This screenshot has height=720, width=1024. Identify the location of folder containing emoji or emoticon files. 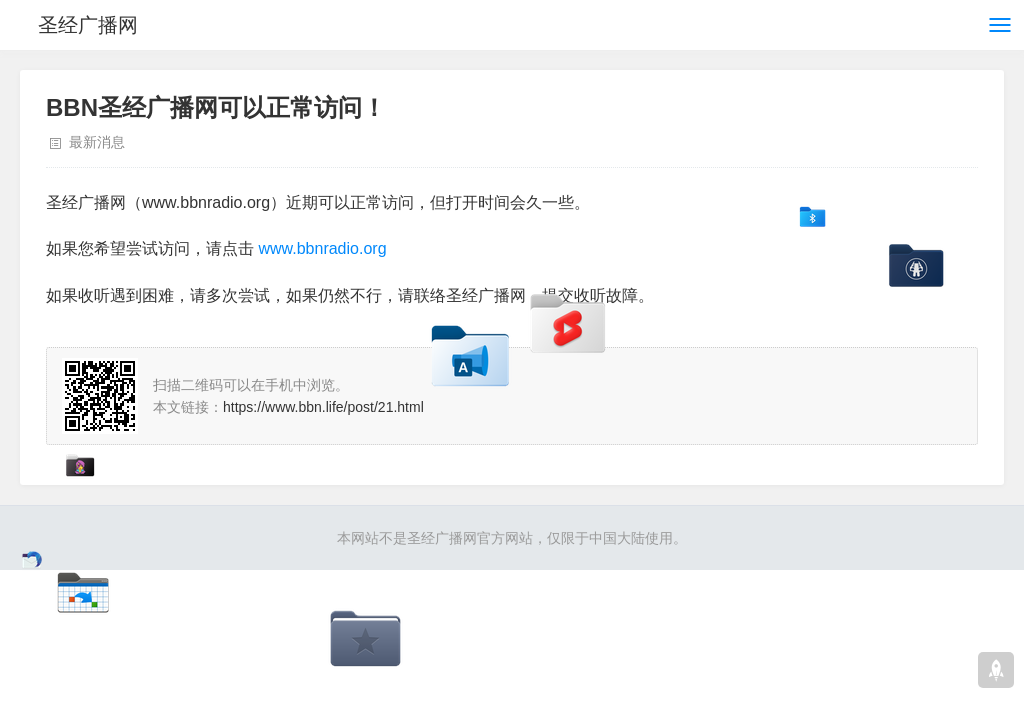
(80, 466).